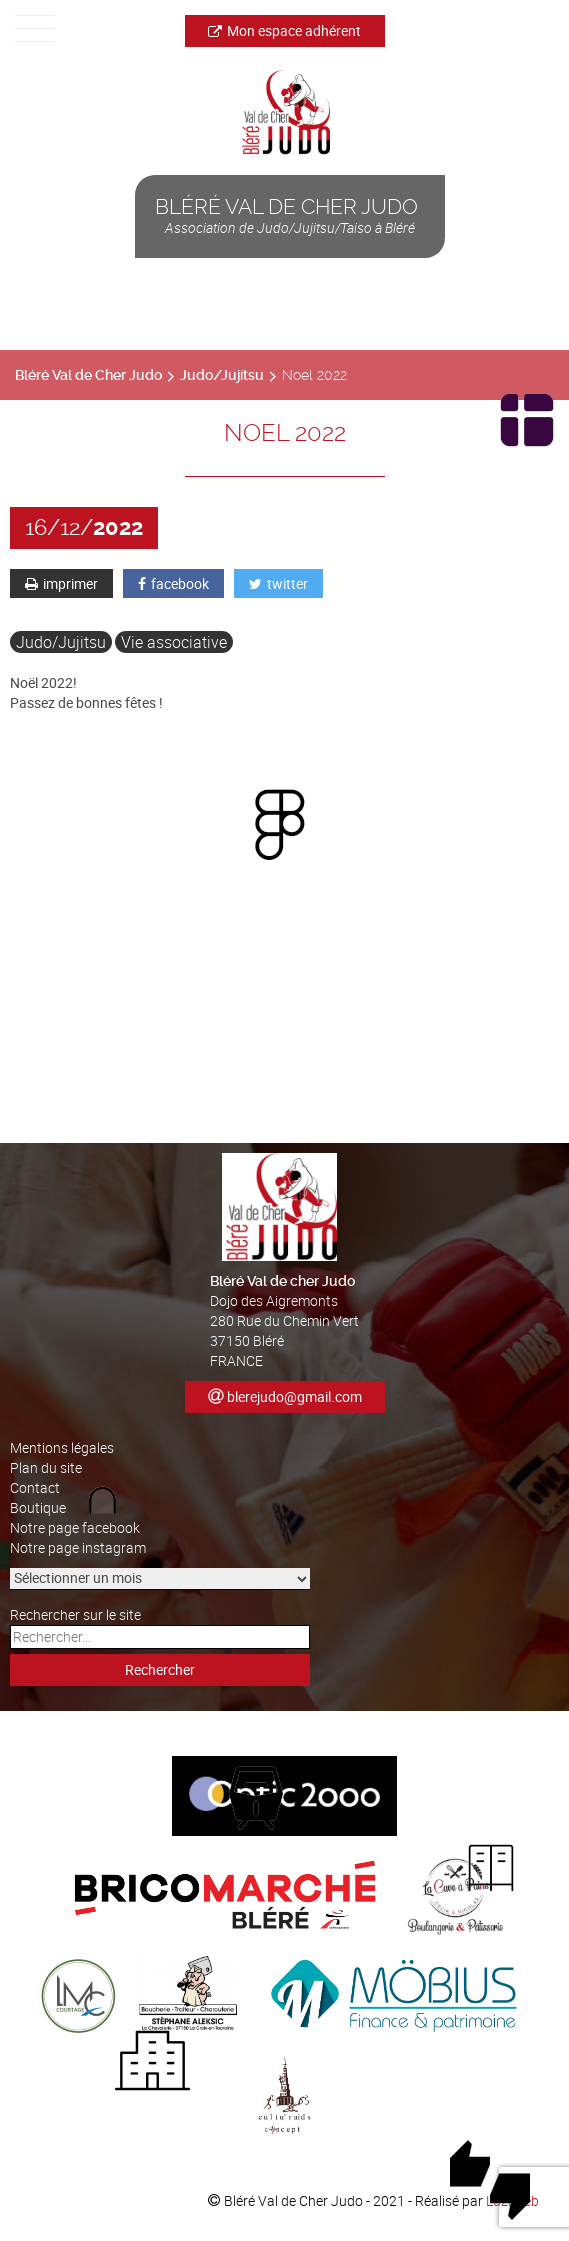 The image size is (569, 2241). I want to click on rate or provide feedback, so click(490, 2180).